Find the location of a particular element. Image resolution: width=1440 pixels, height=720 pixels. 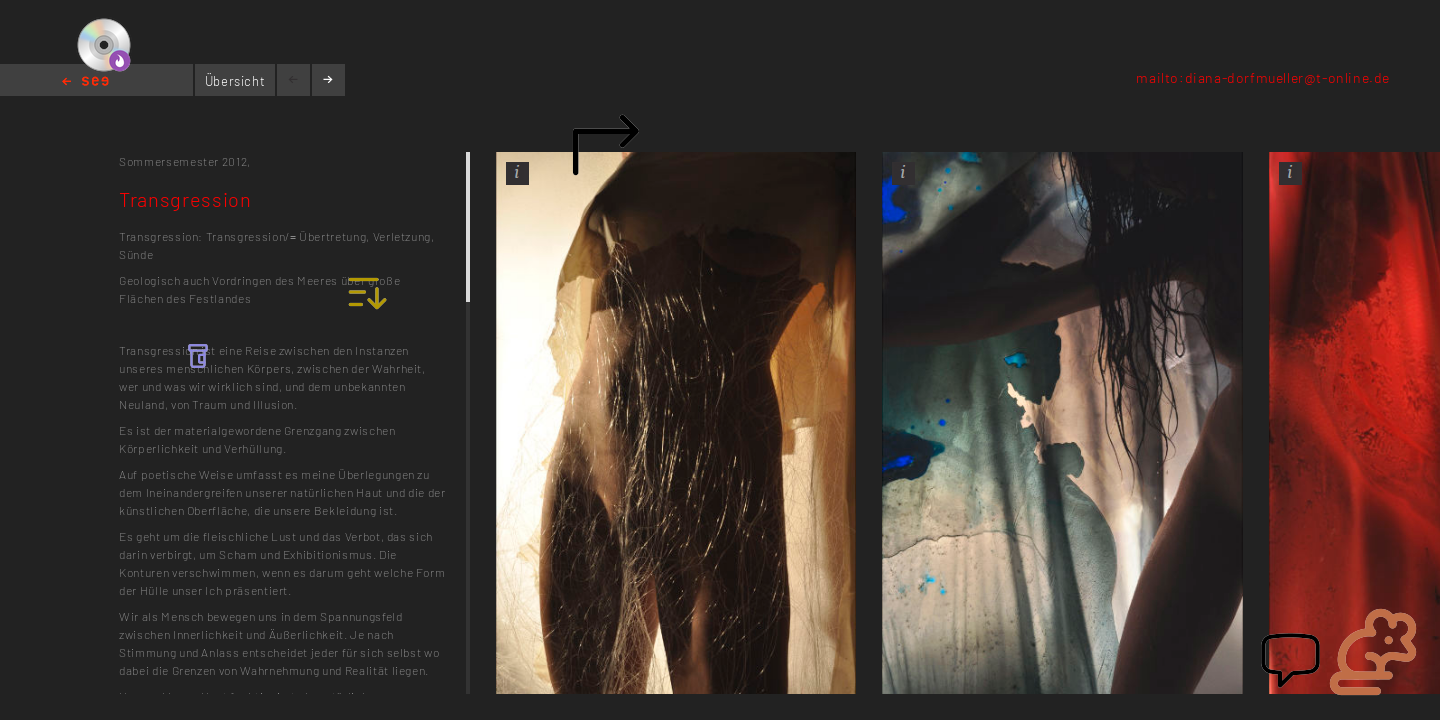

burn data to a dvd disc is located at coordinates (104, 45).